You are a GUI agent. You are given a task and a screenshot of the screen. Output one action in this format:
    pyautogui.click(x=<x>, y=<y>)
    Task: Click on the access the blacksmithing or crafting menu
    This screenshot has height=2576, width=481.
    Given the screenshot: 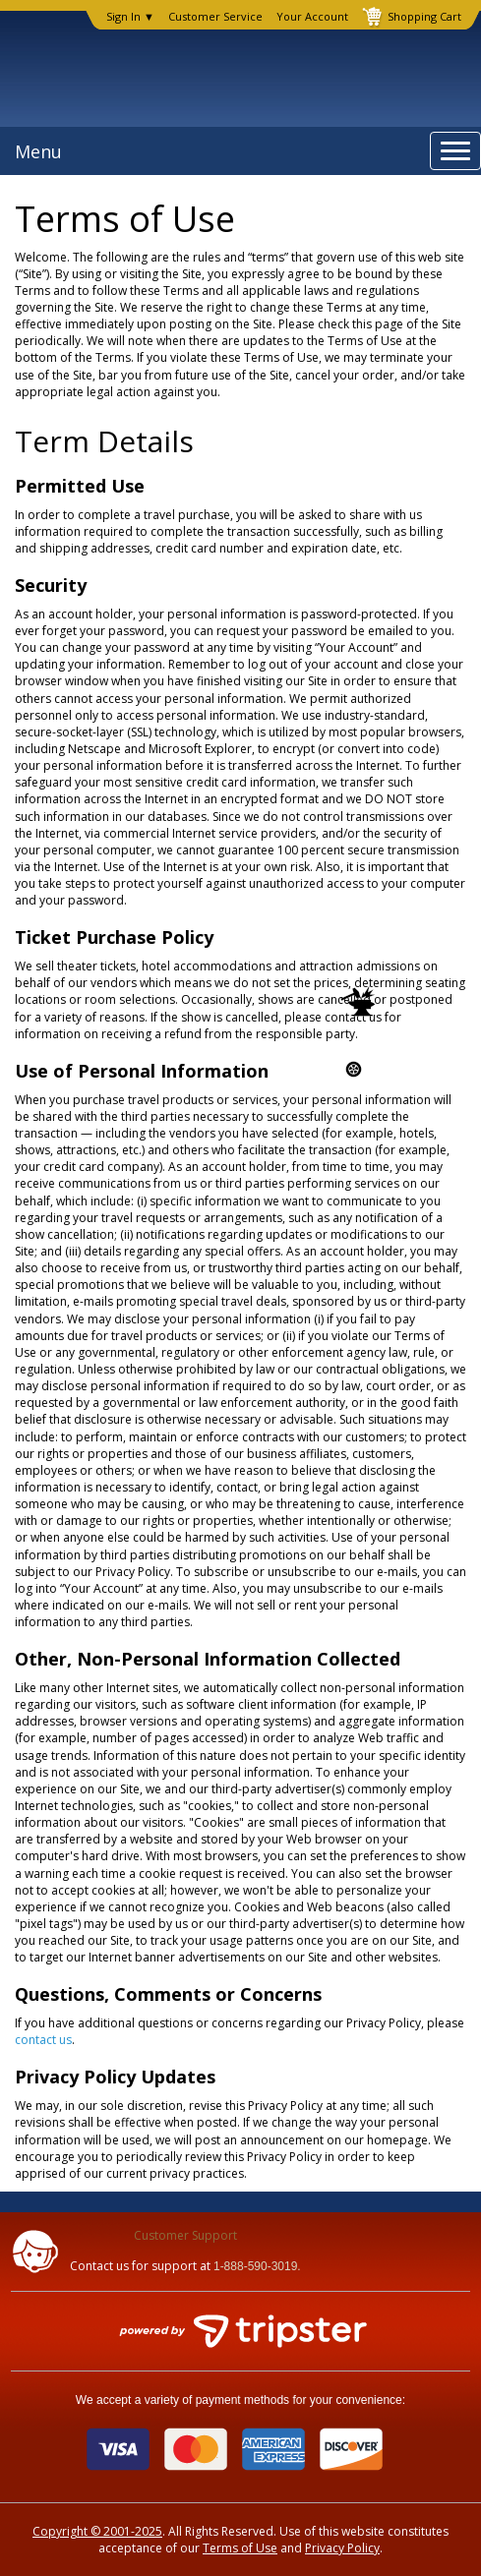 What is the action you would take?
    pyautogui.click(x=358, y=999)
    